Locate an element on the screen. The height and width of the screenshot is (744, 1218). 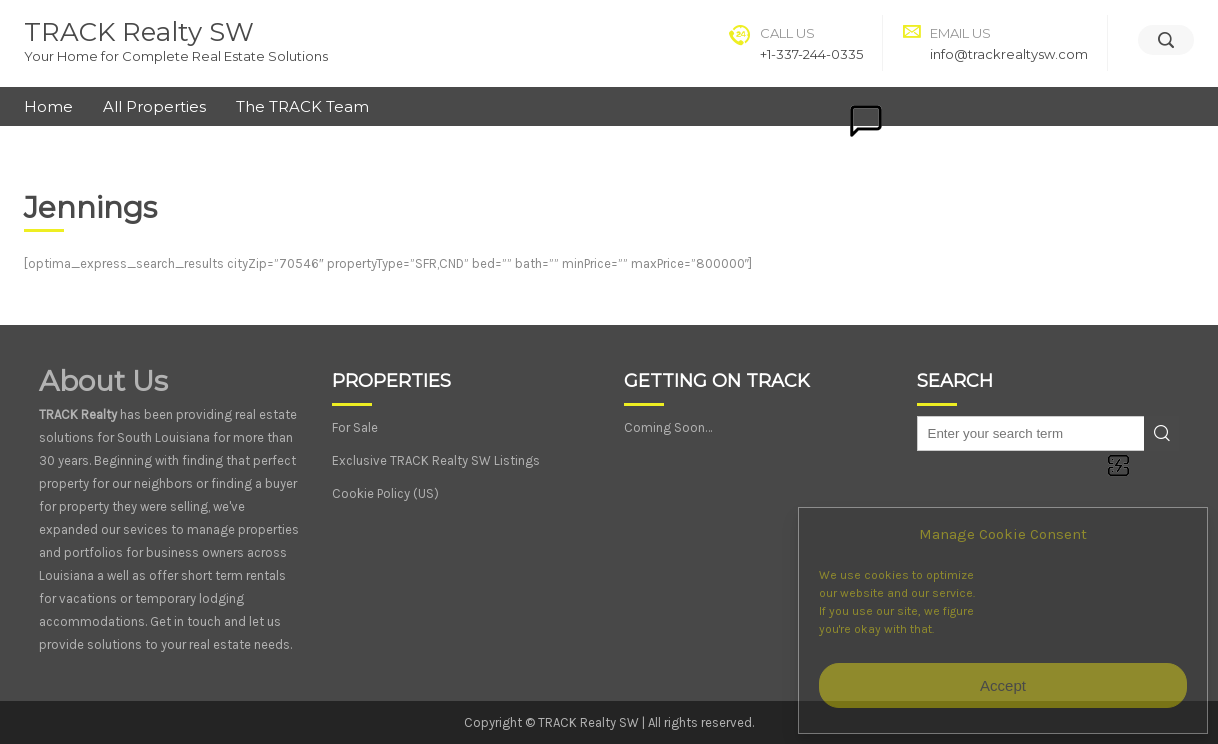
open messaging or chat is located at coordinates (866, 121).